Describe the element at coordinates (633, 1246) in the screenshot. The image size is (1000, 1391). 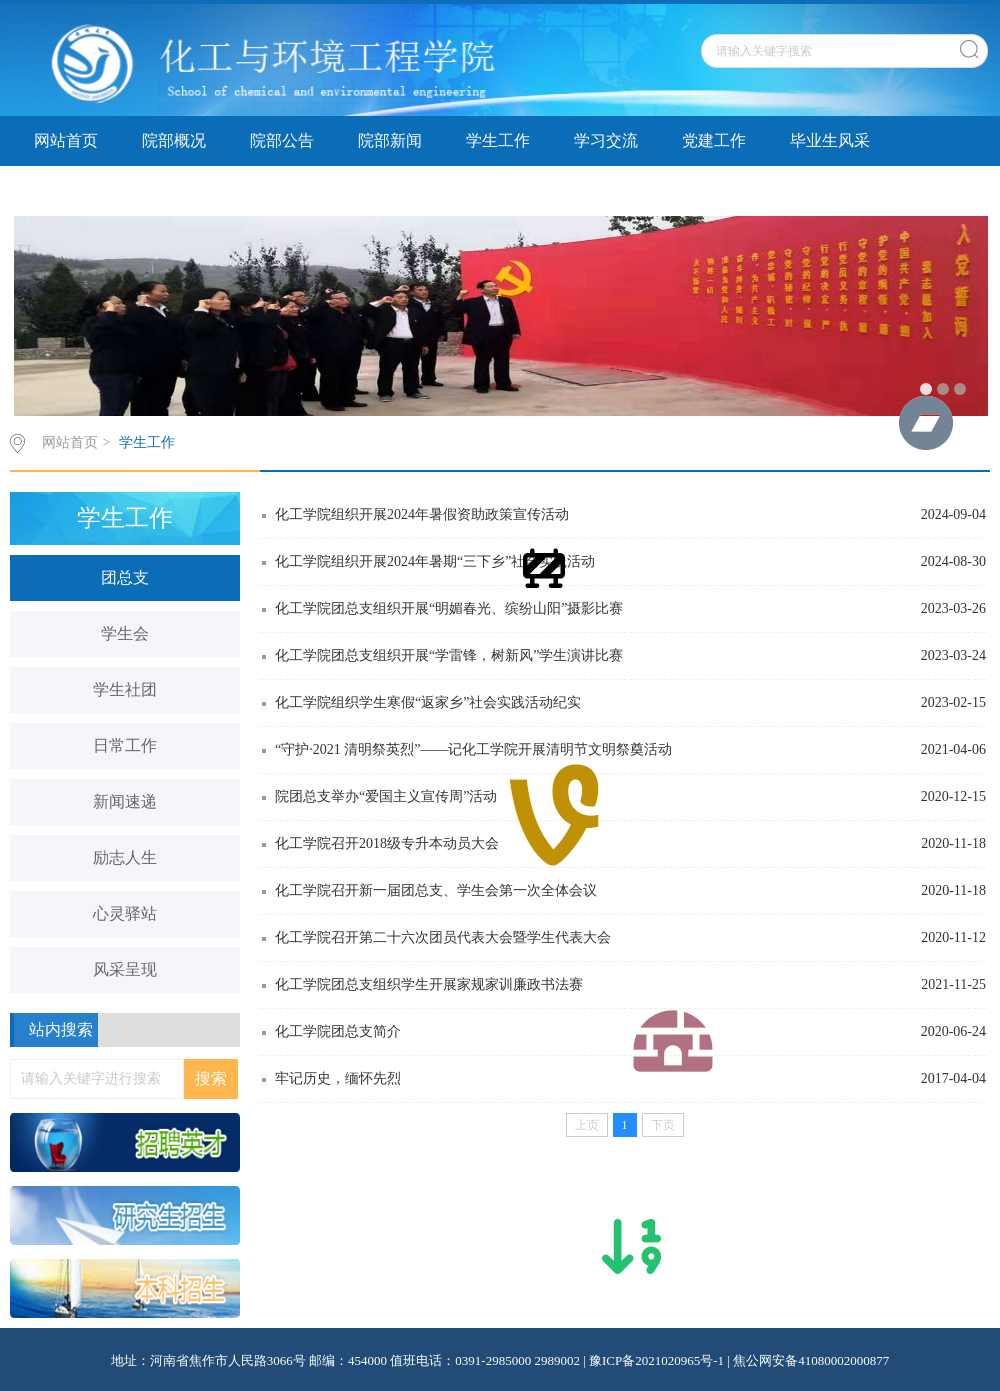
I see `sort numbers in ascending order` at that location.